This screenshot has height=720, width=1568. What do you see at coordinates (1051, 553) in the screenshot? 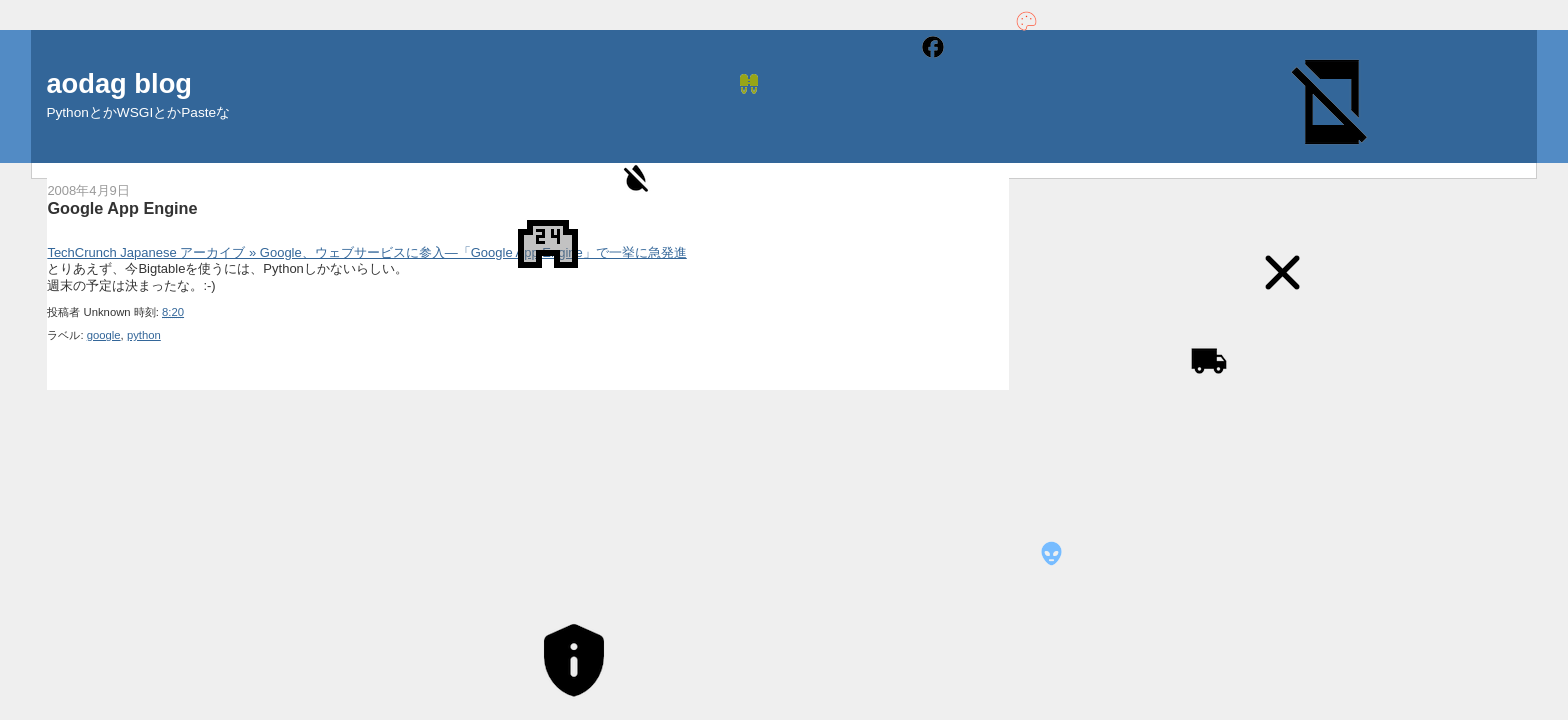
I see `indicates extraterrestrial or sci-fi themed content` at bounding box center [1051, 553].